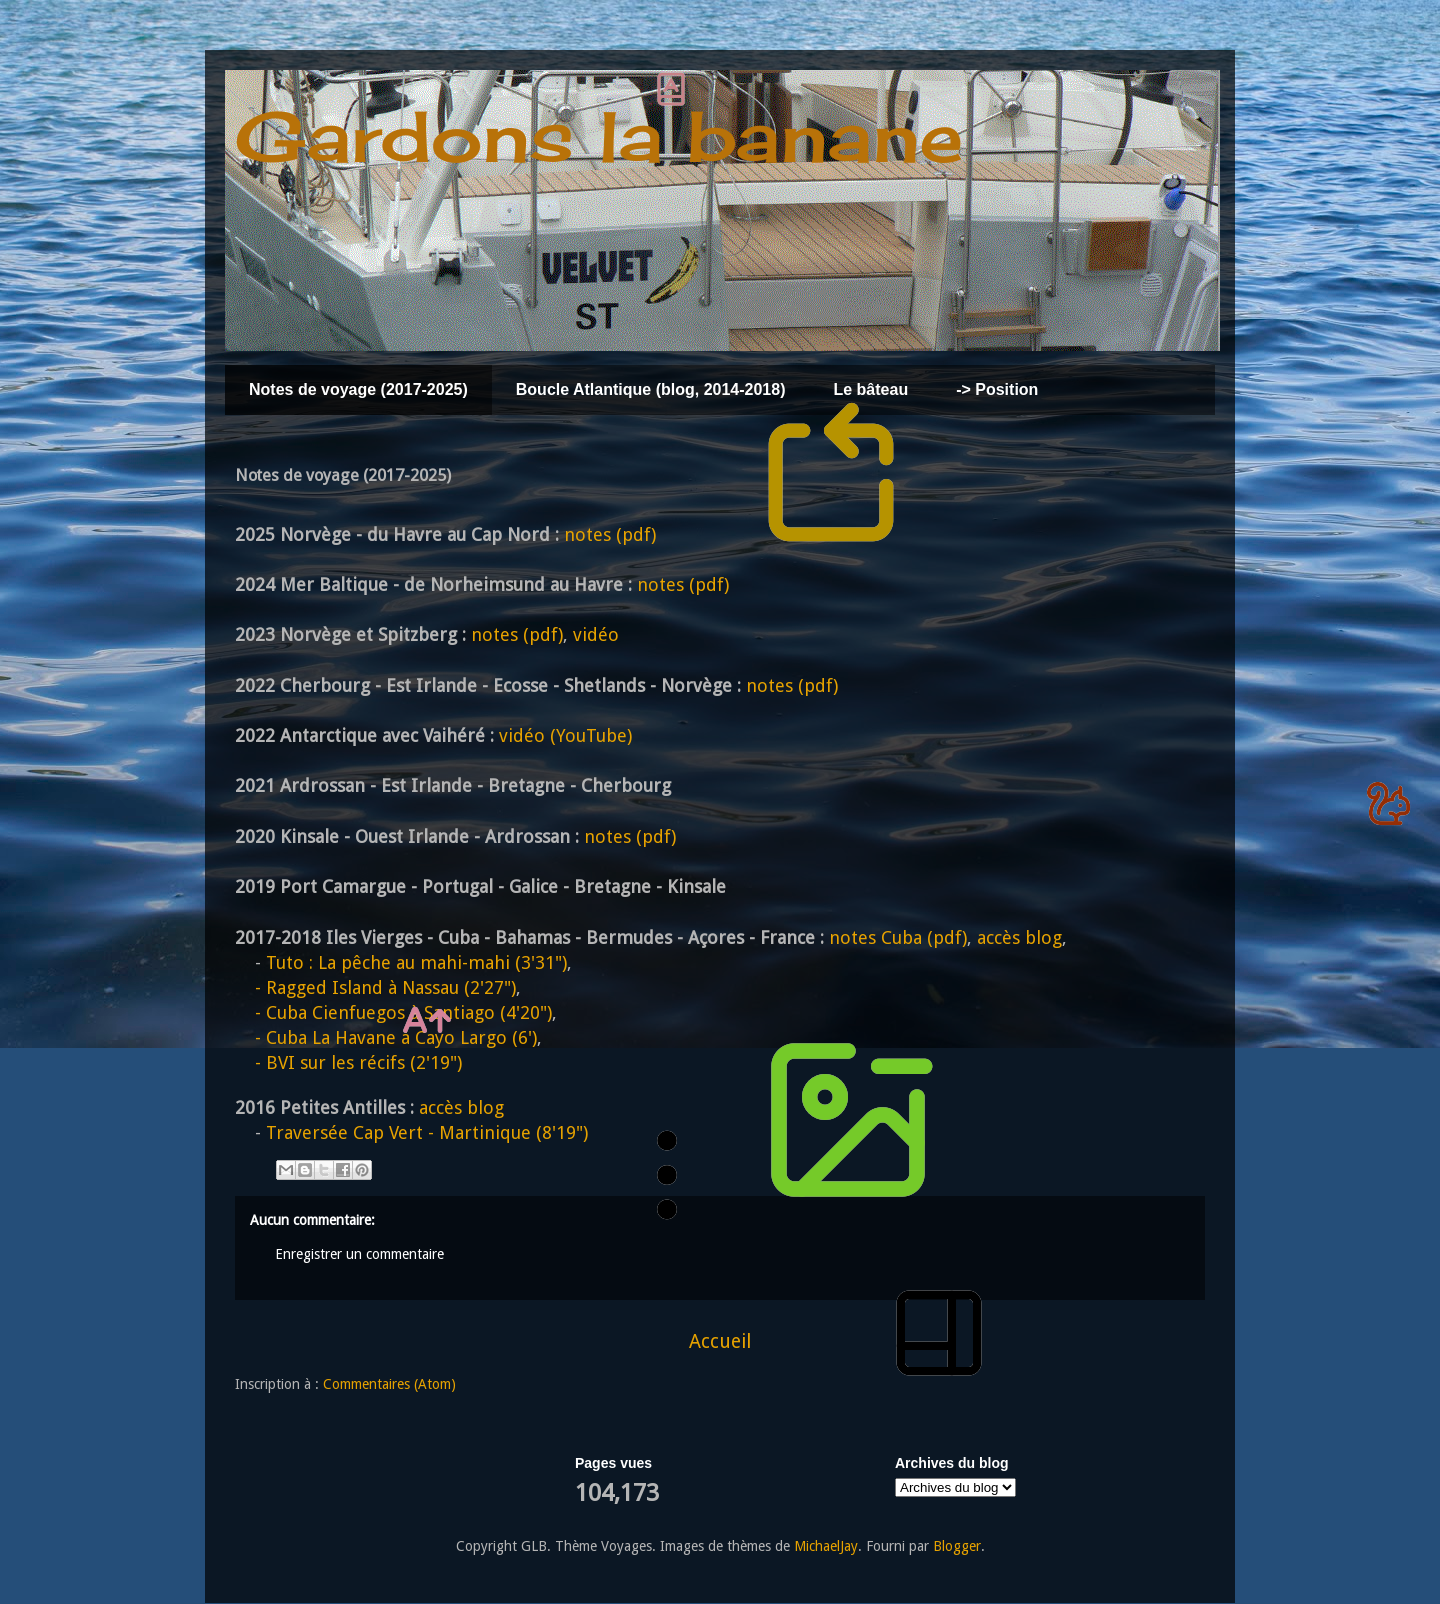  Describe the element at coordinates (667, 1175) in the screenshot. I see `open more options menu` at that location.